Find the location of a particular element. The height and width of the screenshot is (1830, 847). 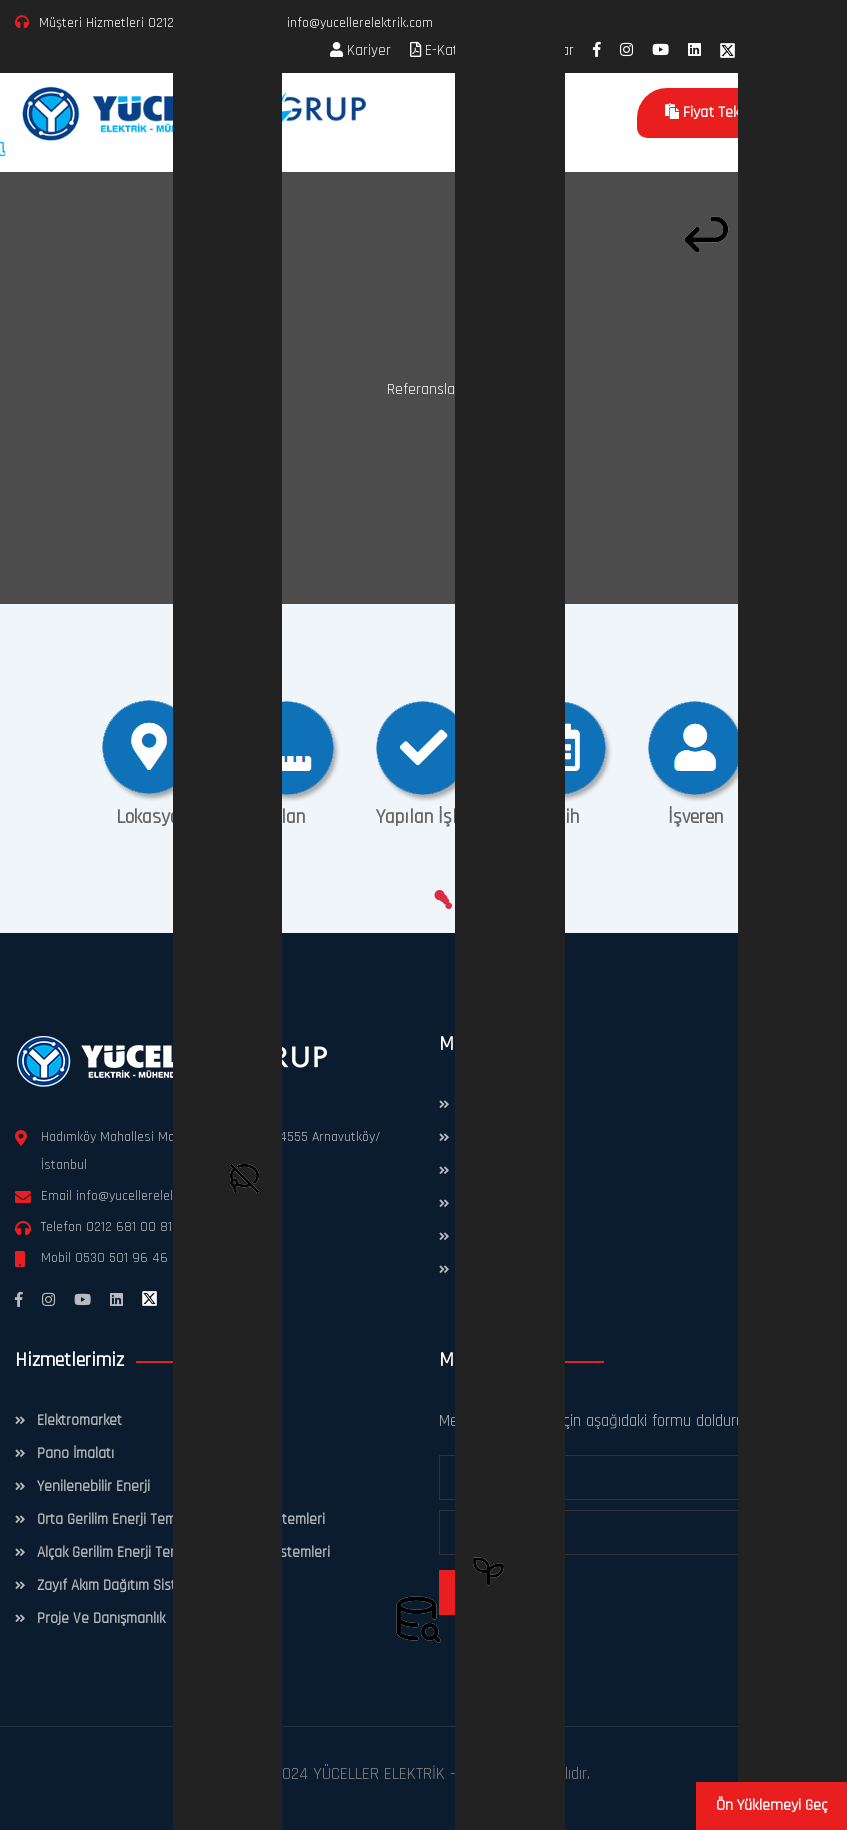

disable lasso selection tool is located at coordinates (244, 1178).